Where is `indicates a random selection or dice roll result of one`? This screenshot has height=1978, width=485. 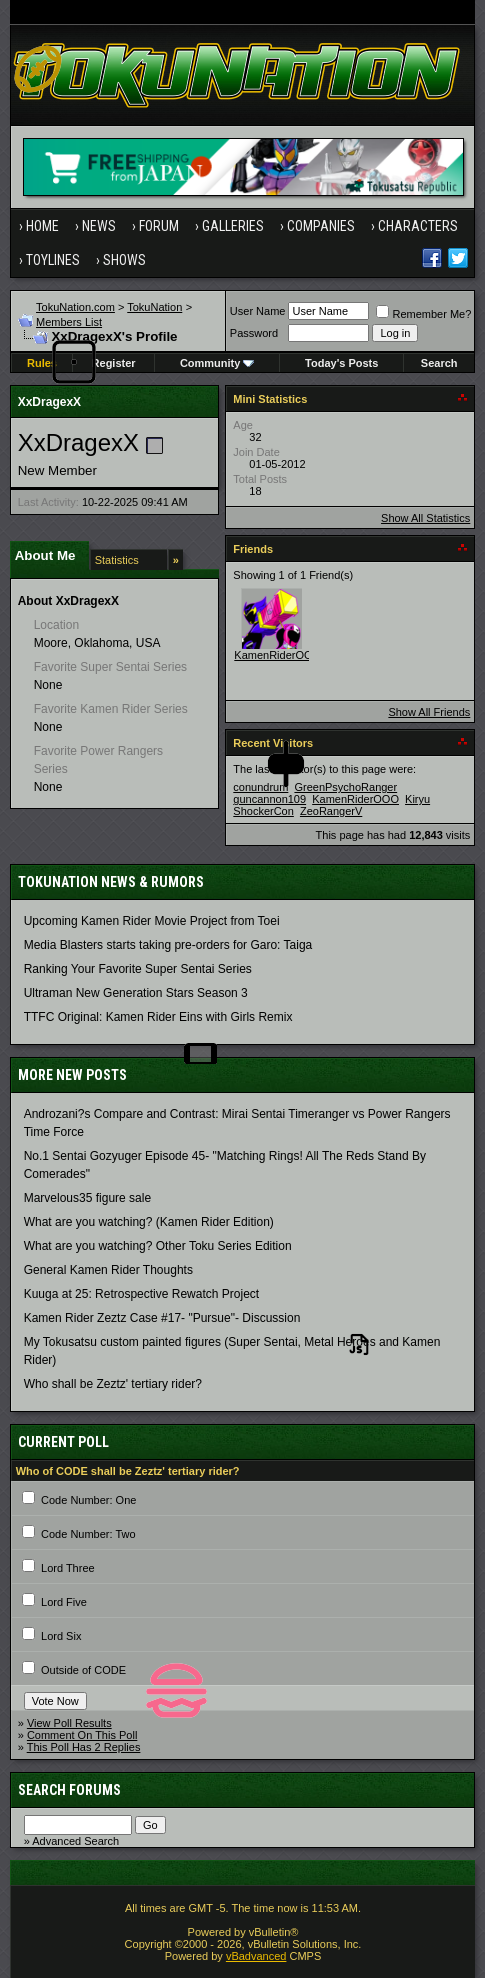
indicates a random selection or dice roll result of one is located at coordinates (74, 362).